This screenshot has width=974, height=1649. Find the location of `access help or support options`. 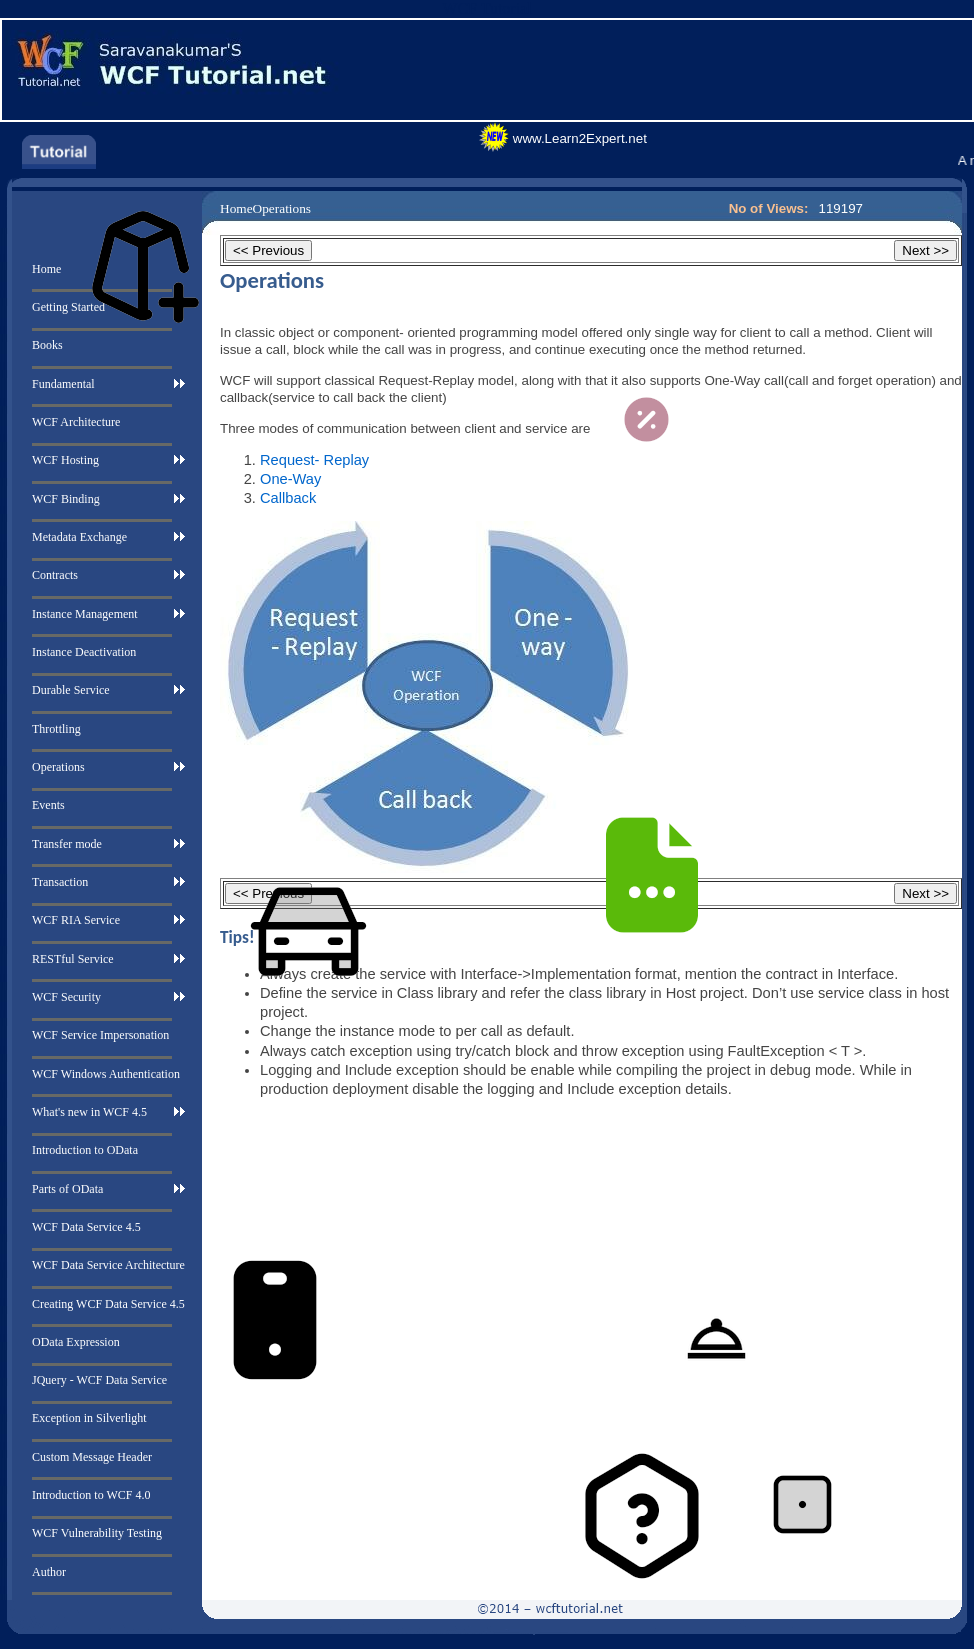

access help or support options is located at coordinates (642, 1516).